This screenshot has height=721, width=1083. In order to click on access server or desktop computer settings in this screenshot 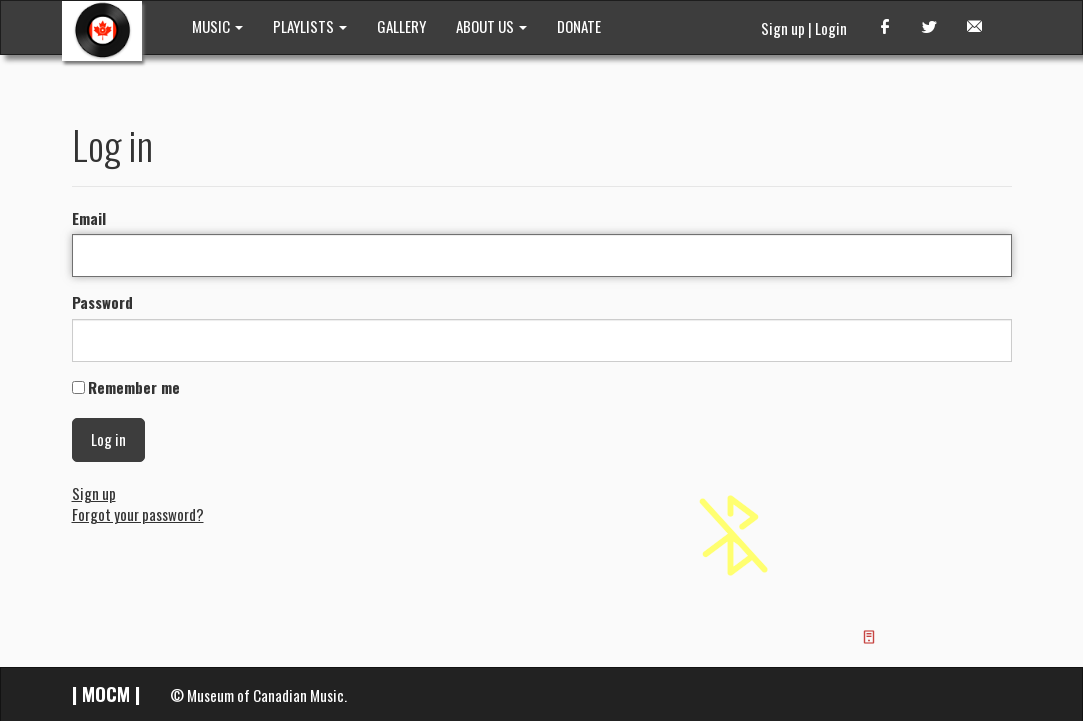, I will do `click(869, 637)`.